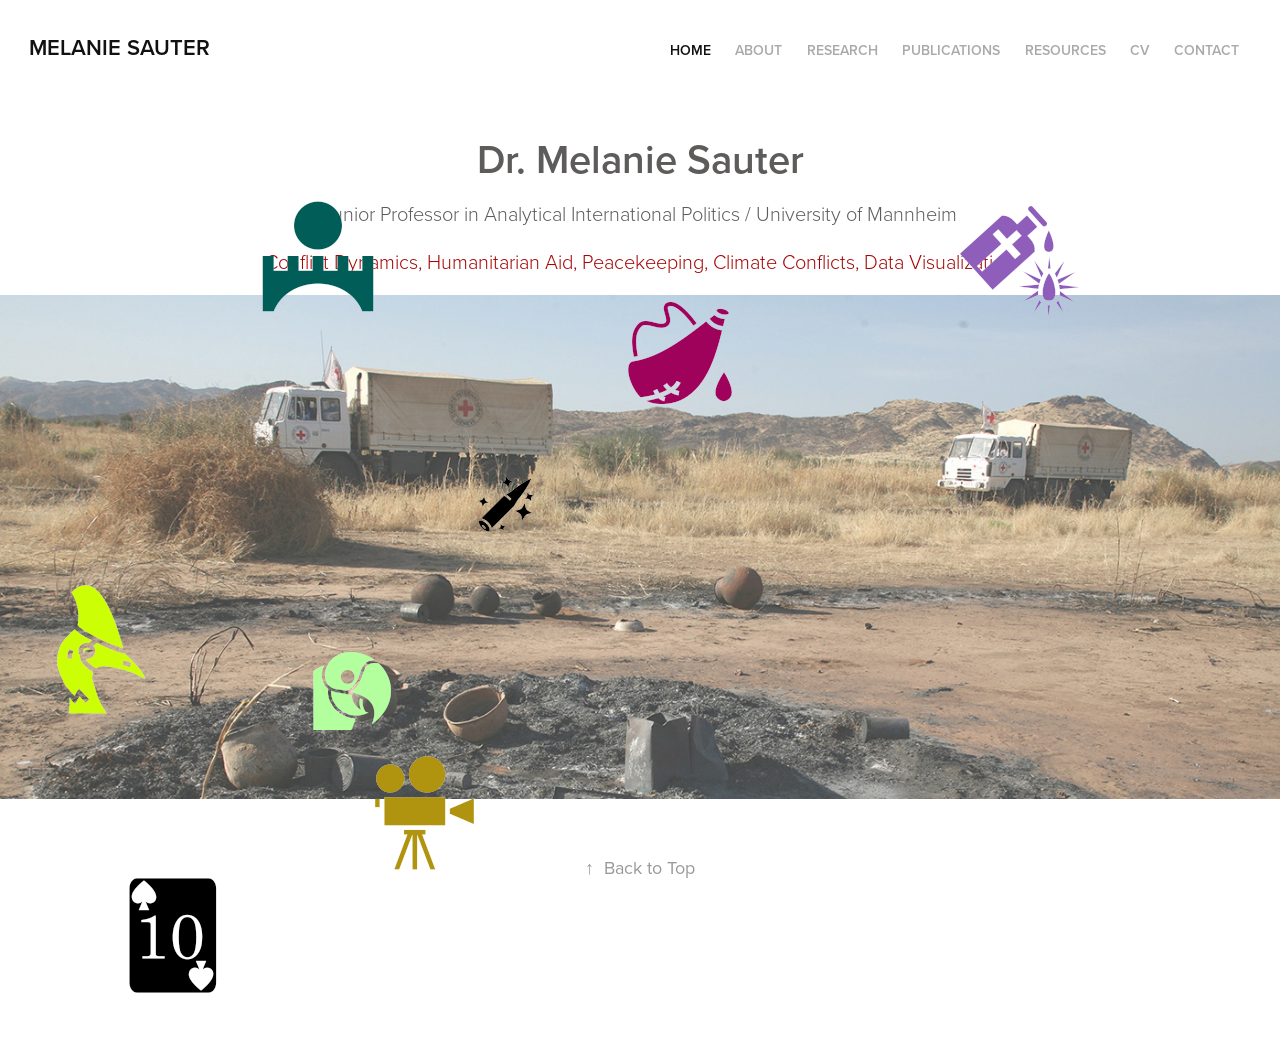  I want to click on access video or movie content, so click(424, 808).